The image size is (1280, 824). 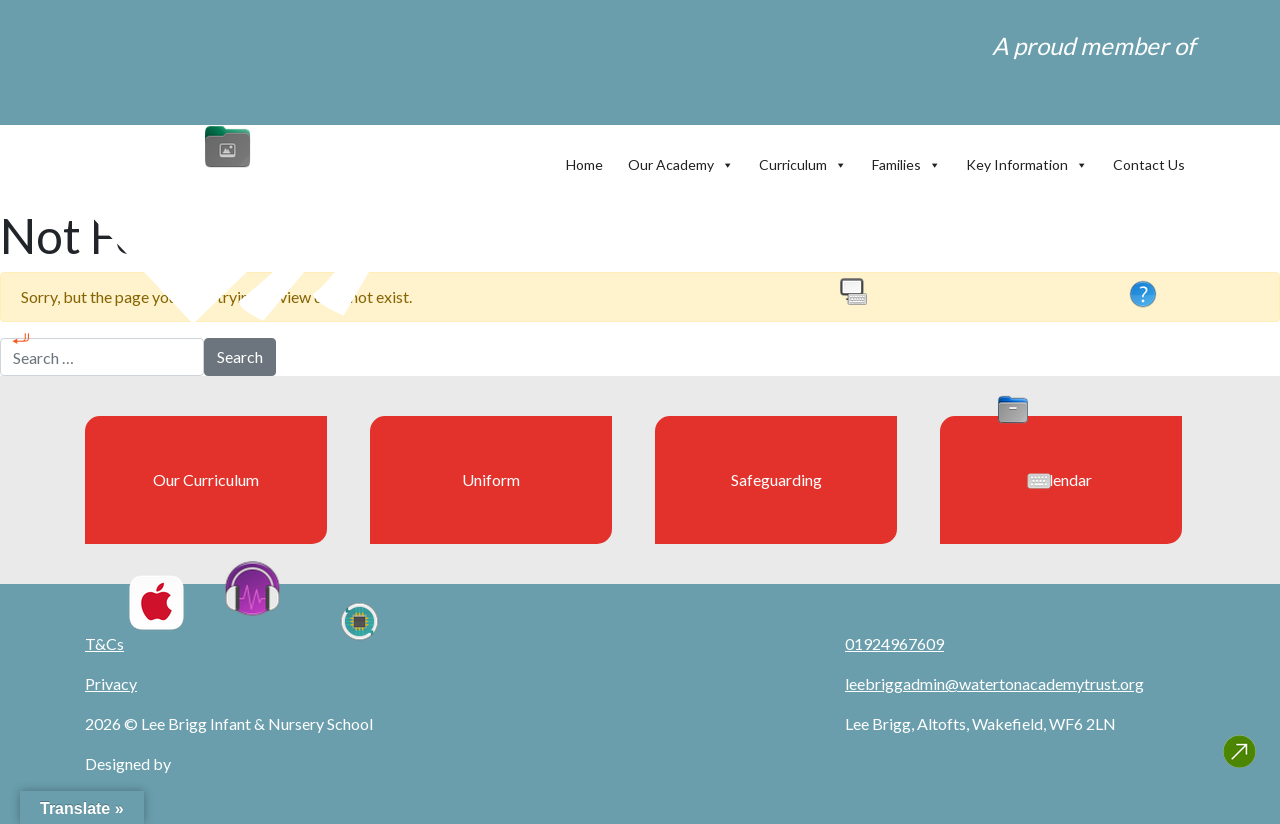 What do you see at coordinates (359, 621) in the screenshot?
I see `access firmware or system component settings` at bounding box center [359, 621].